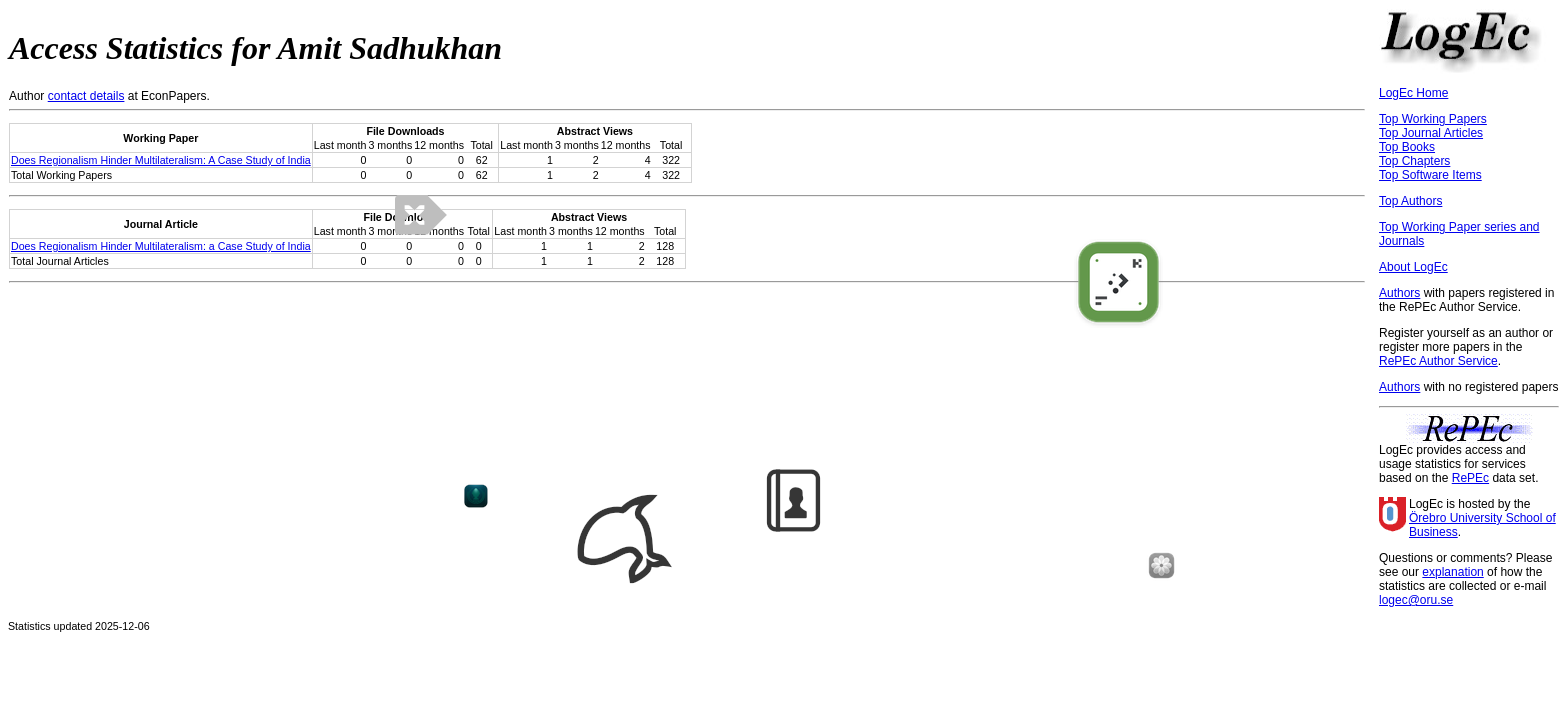 The height and width of the screenshot is (720, 1568). What do you see at coordinates (623, 539) in the screenshot?
I see `launch orca screen reader application` at bounding box center [623, 539].